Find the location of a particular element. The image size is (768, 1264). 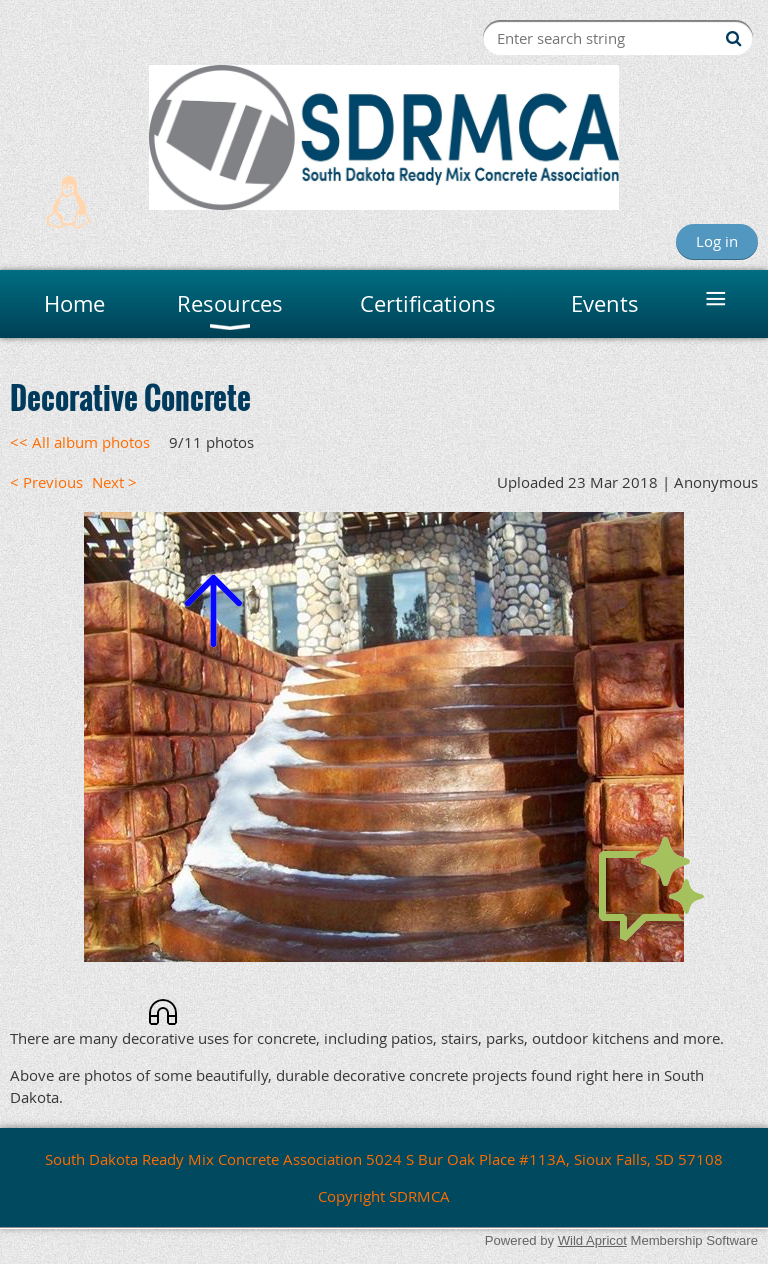

toggle magnetic snapping for alignment is located at coordinates (163, 1012).